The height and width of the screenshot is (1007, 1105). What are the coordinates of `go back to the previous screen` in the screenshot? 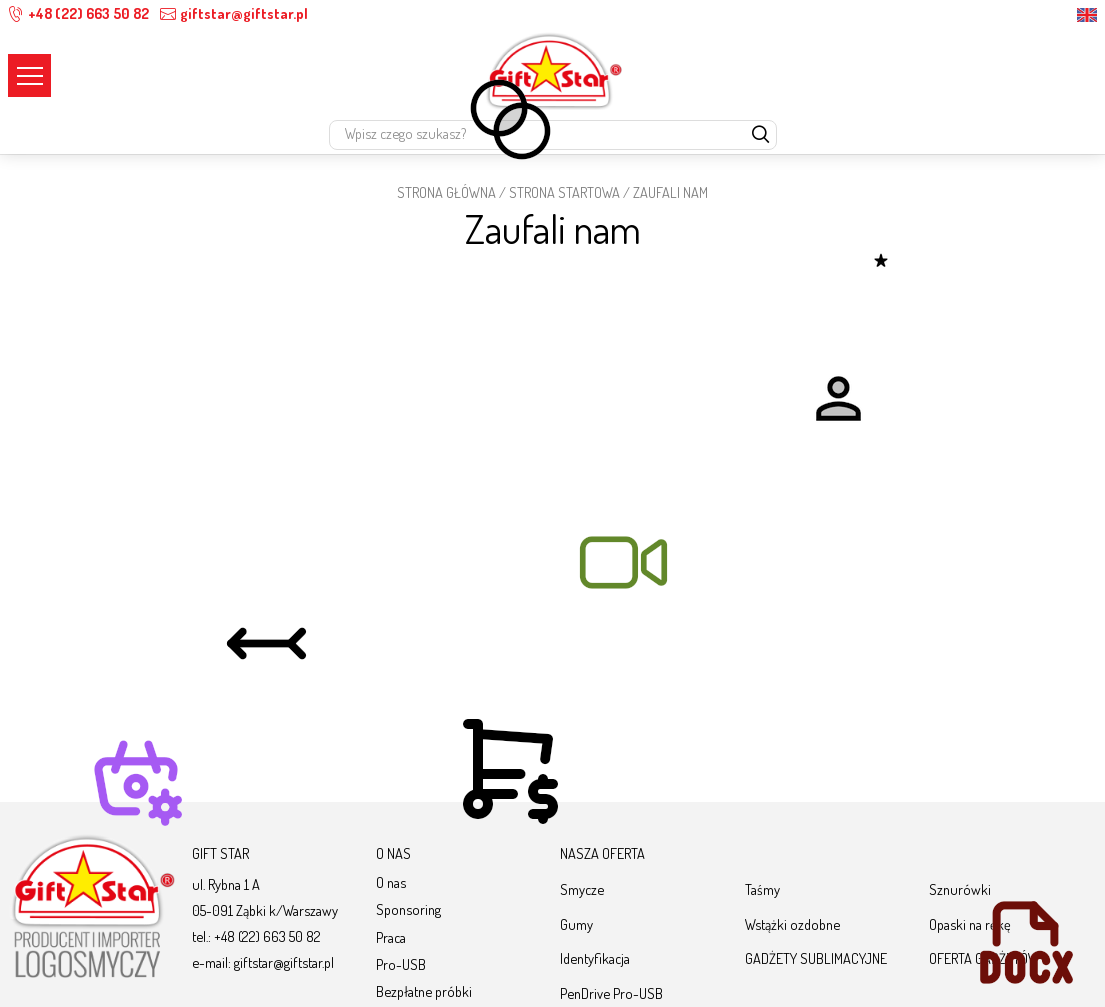 It's located at (266, 643).